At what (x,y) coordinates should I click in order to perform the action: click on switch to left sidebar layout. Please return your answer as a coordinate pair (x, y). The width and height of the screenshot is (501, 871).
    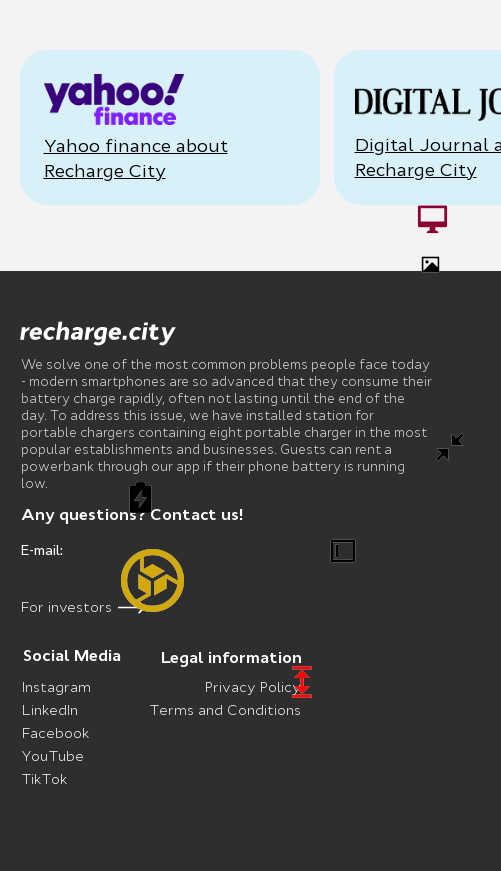
    Looking at the image, I should click on (343, 551).